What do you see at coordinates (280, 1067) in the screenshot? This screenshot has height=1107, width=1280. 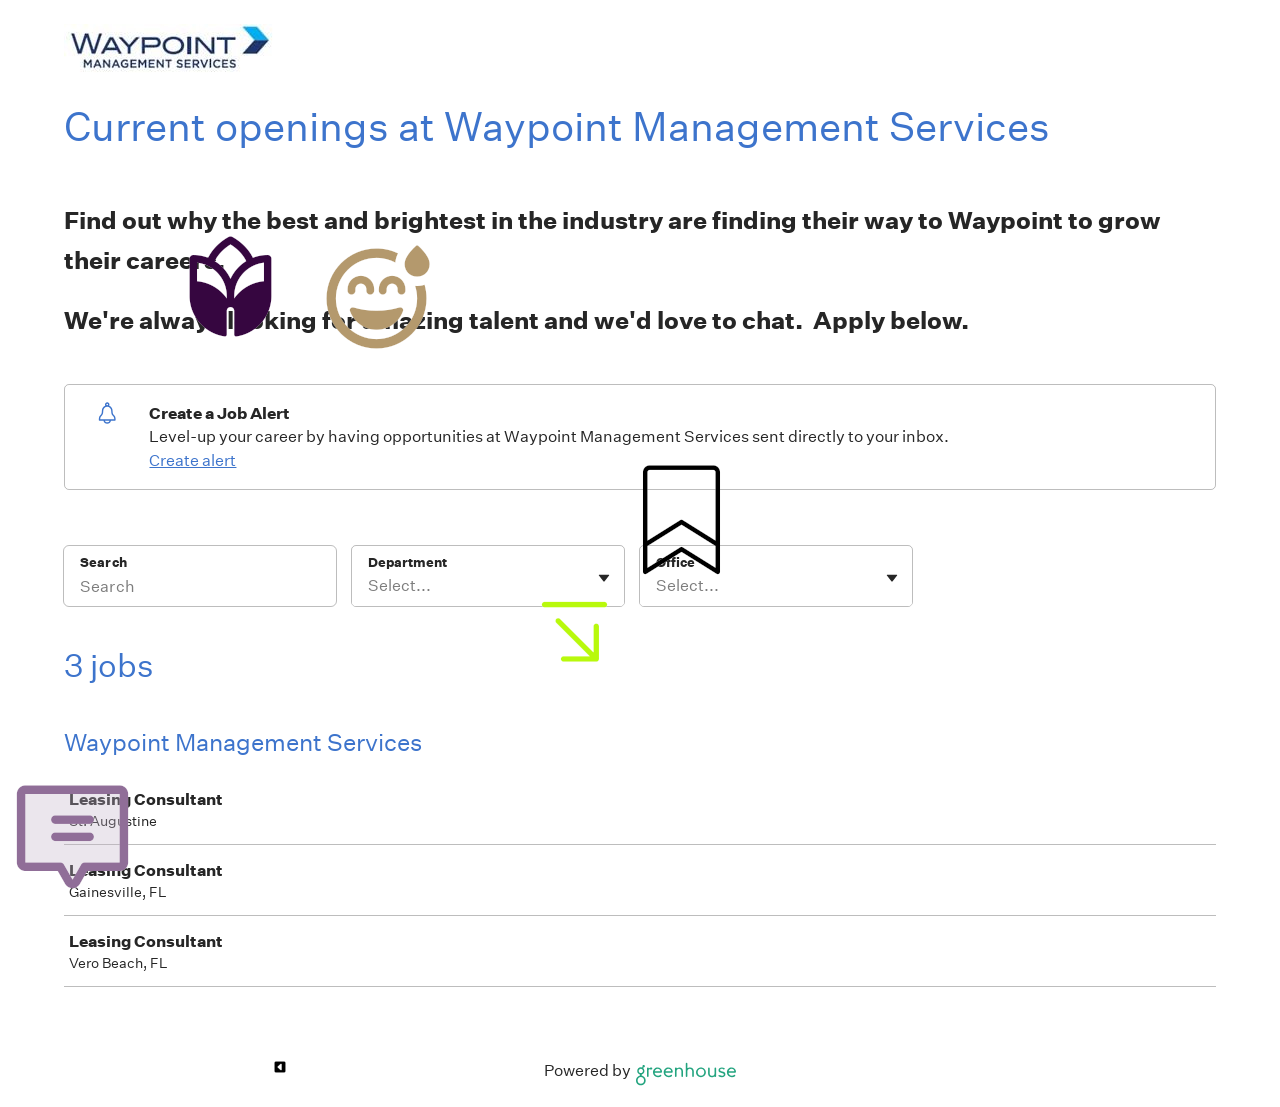 I see `navigate to the previous item or screen` at bounding box center [280, 1067].